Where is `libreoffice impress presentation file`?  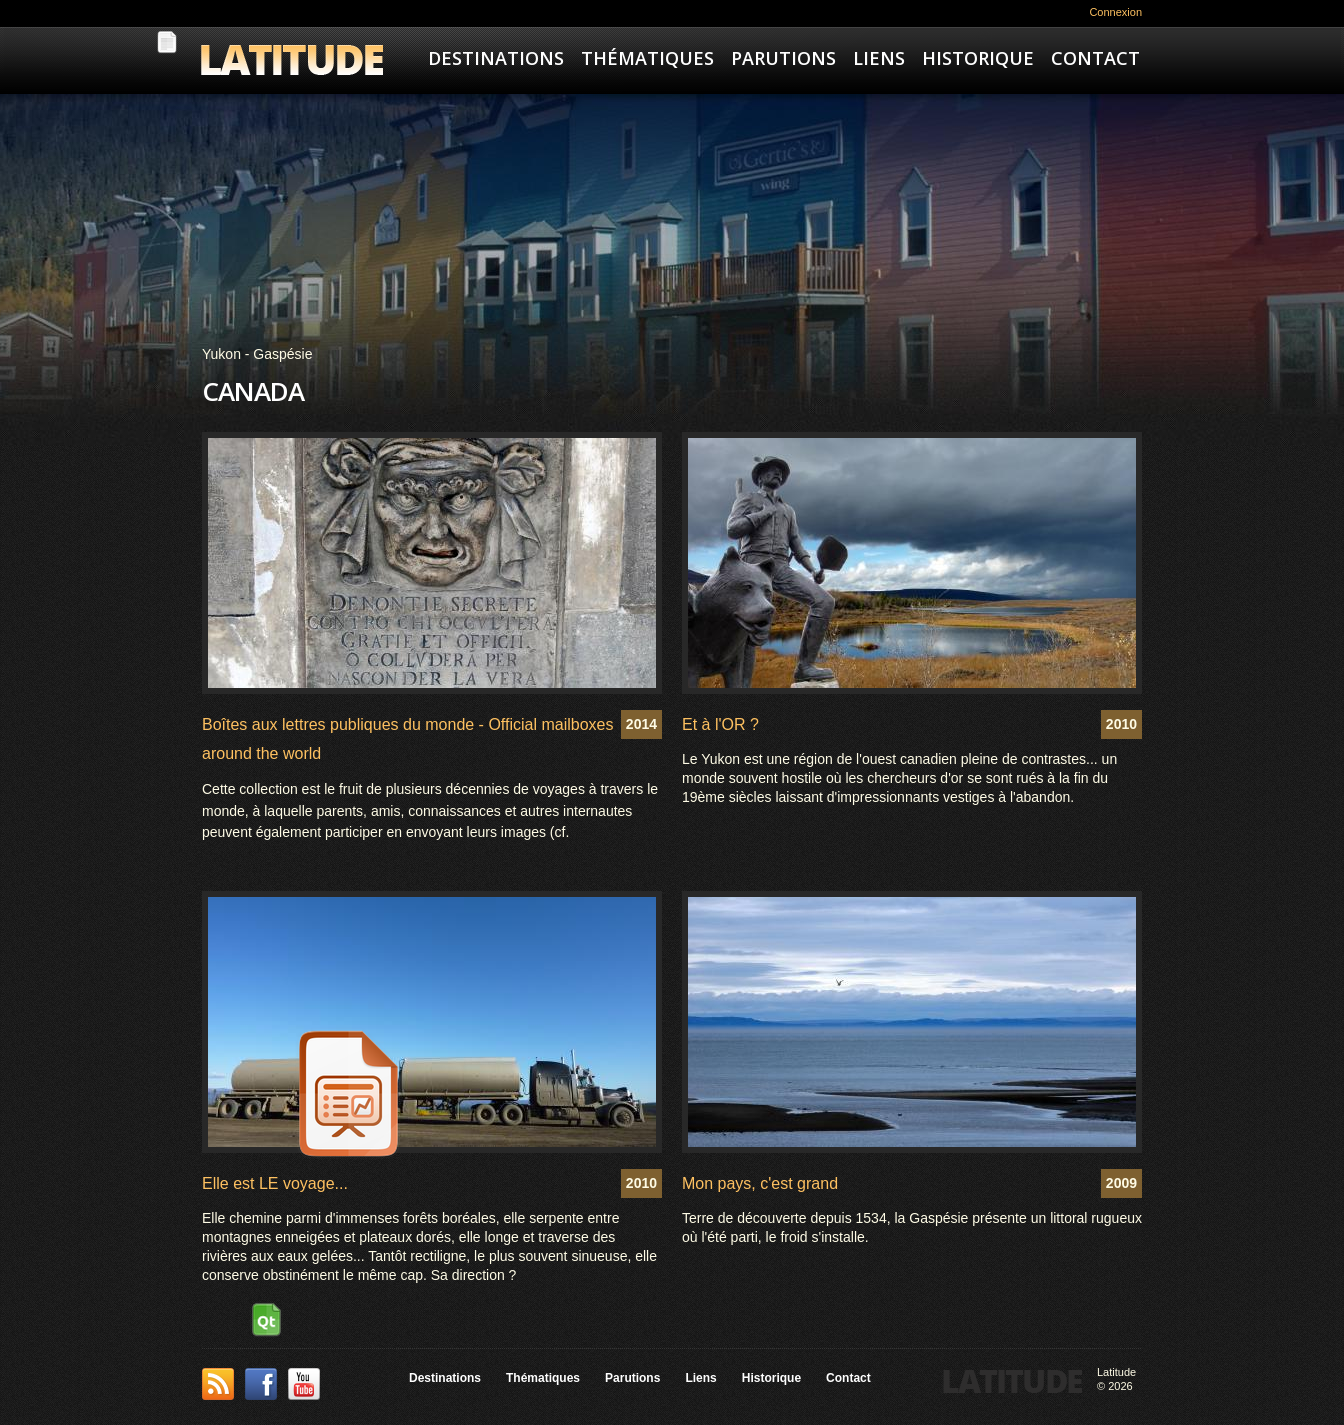 libreoffice impress presentation file is located at coordinates (348, 1093).